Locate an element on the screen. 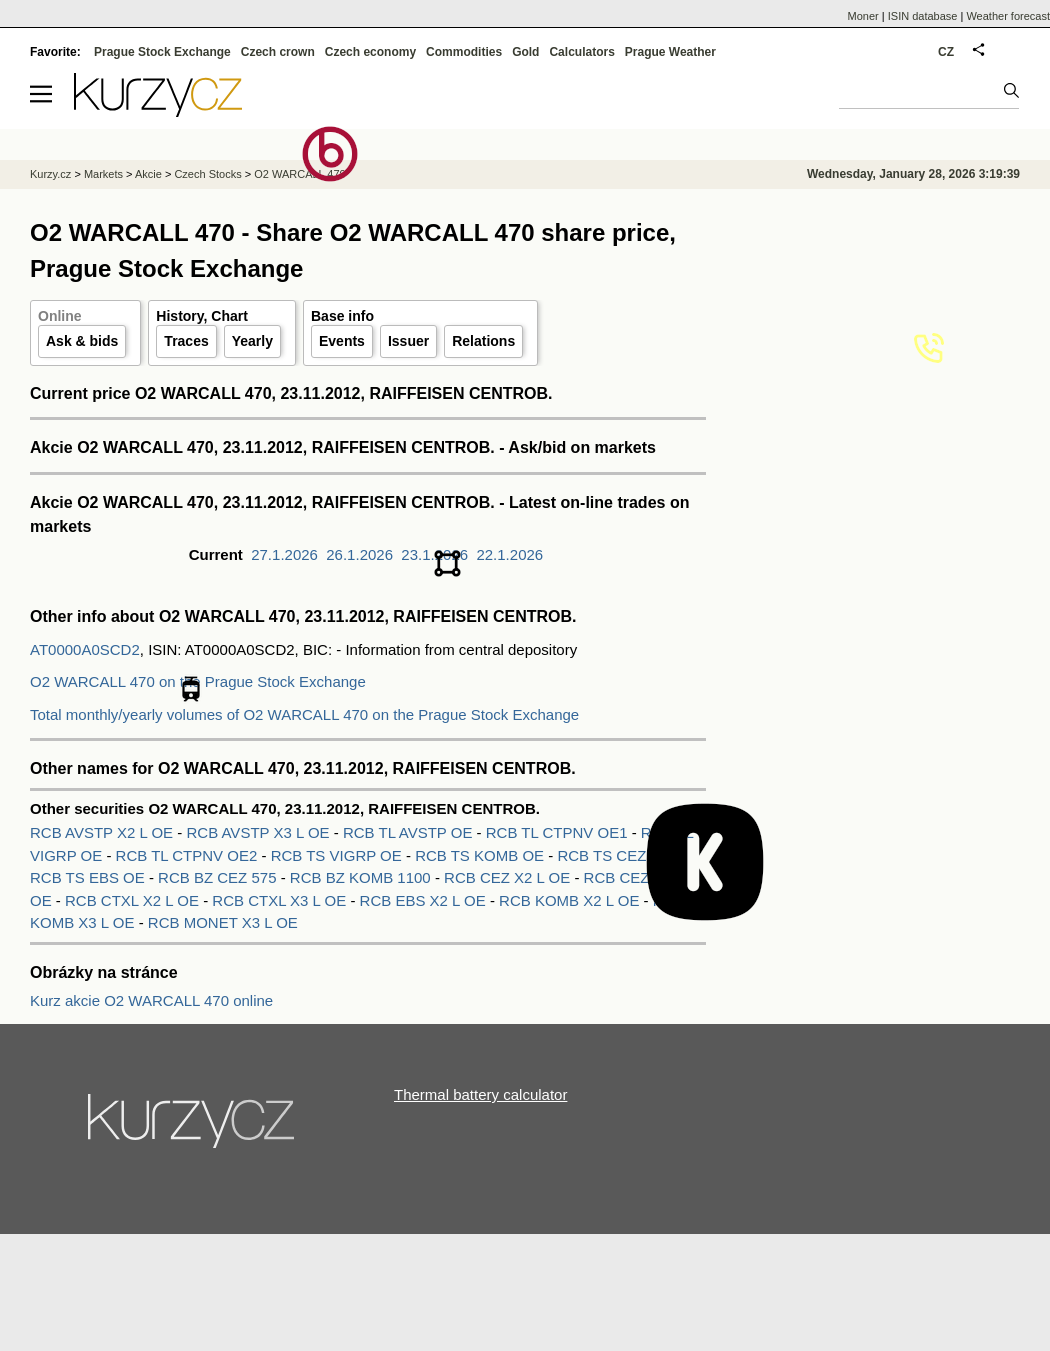 This screenshot has height=1351, width=1050. make a phone call is located at coordinates (929, 348).